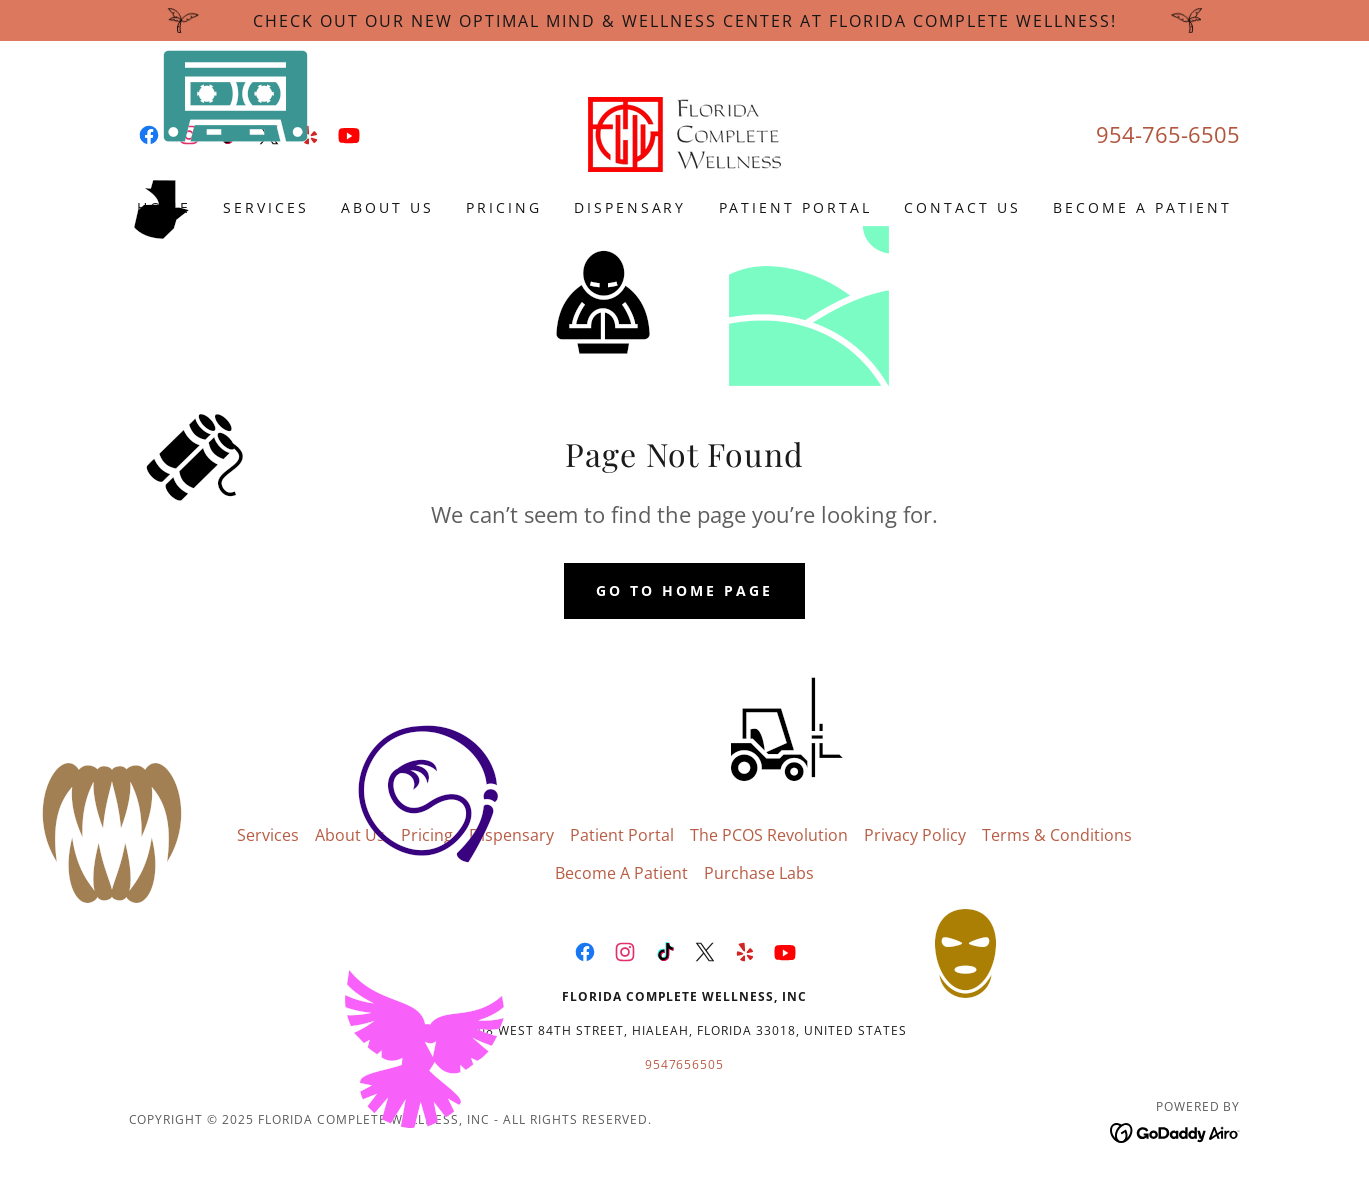 The width and height of the screenshot is (1369, 1183). What do you see at coordinates (161, 209) in the screenshot?
I see `select Guatemala as your country or region` at bounding box center [161, 209].